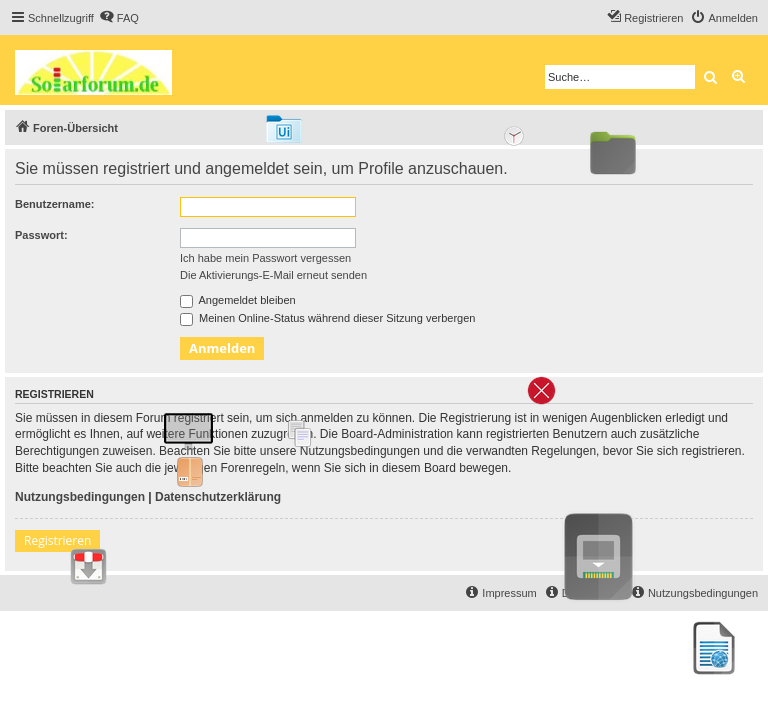 Image resolution: width=768 pixels, height=727 pixels. I want to click on copy selected content to clipboard, so click(299, 433).